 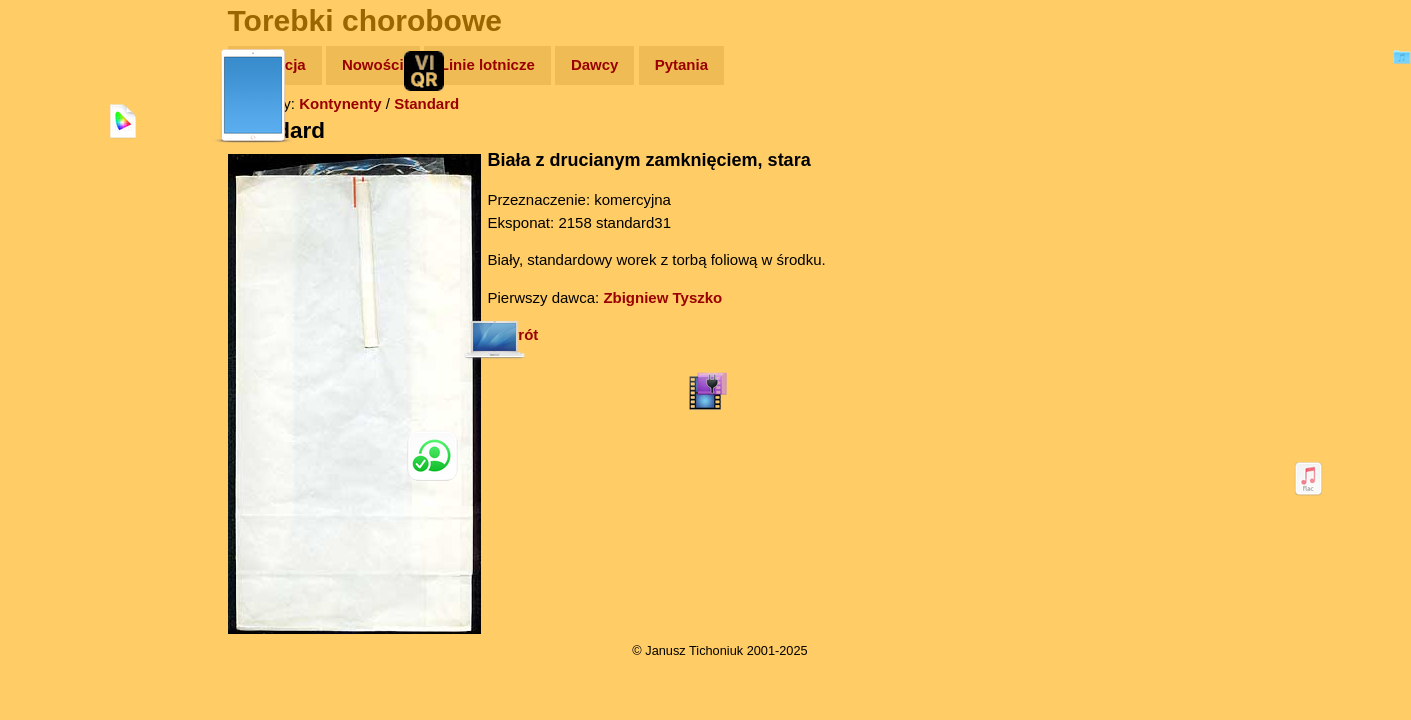 I want to click on collaboration or screen sharing request approved, so click(x=432, y=455).